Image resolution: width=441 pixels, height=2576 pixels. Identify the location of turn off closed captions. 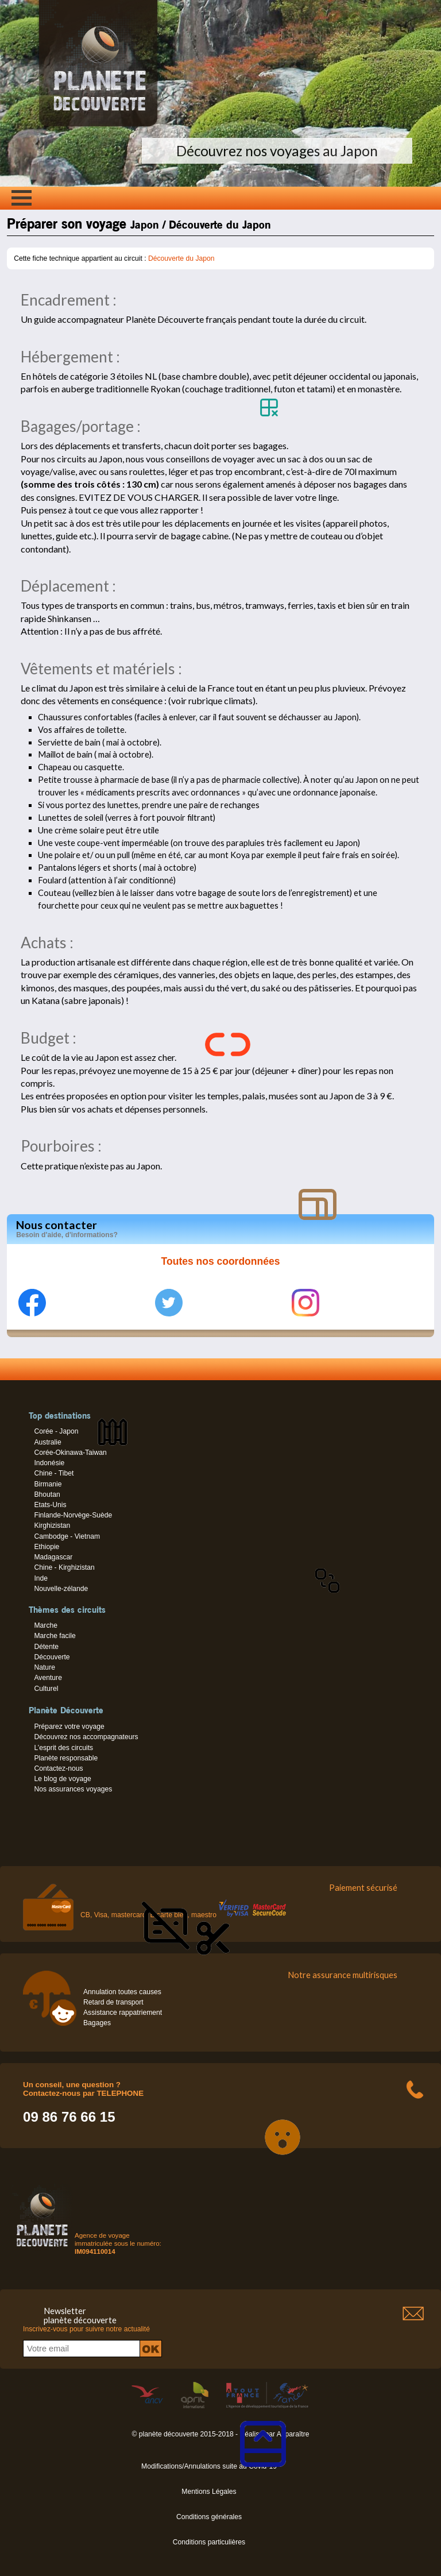
(165, 1925).